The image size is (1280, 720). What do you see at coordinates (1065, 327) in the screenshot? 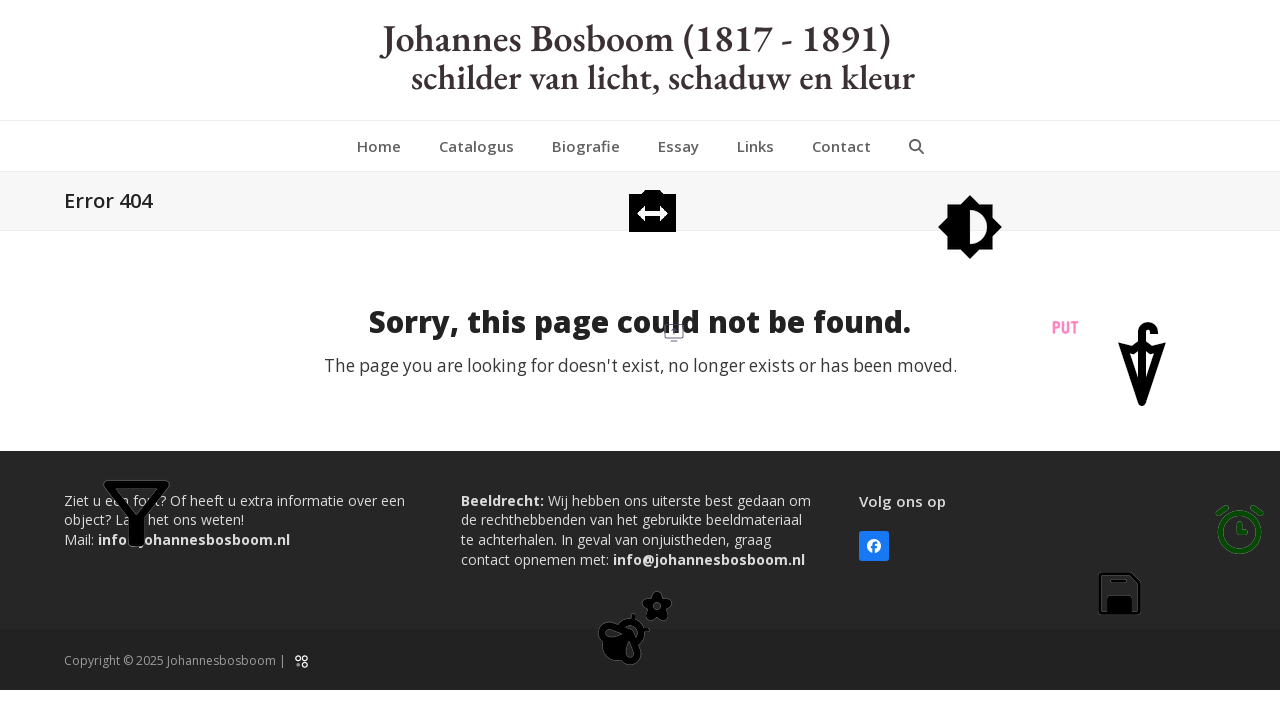
I see `indicates an HTTP PUT request method` at bounding box center [1065, 327].